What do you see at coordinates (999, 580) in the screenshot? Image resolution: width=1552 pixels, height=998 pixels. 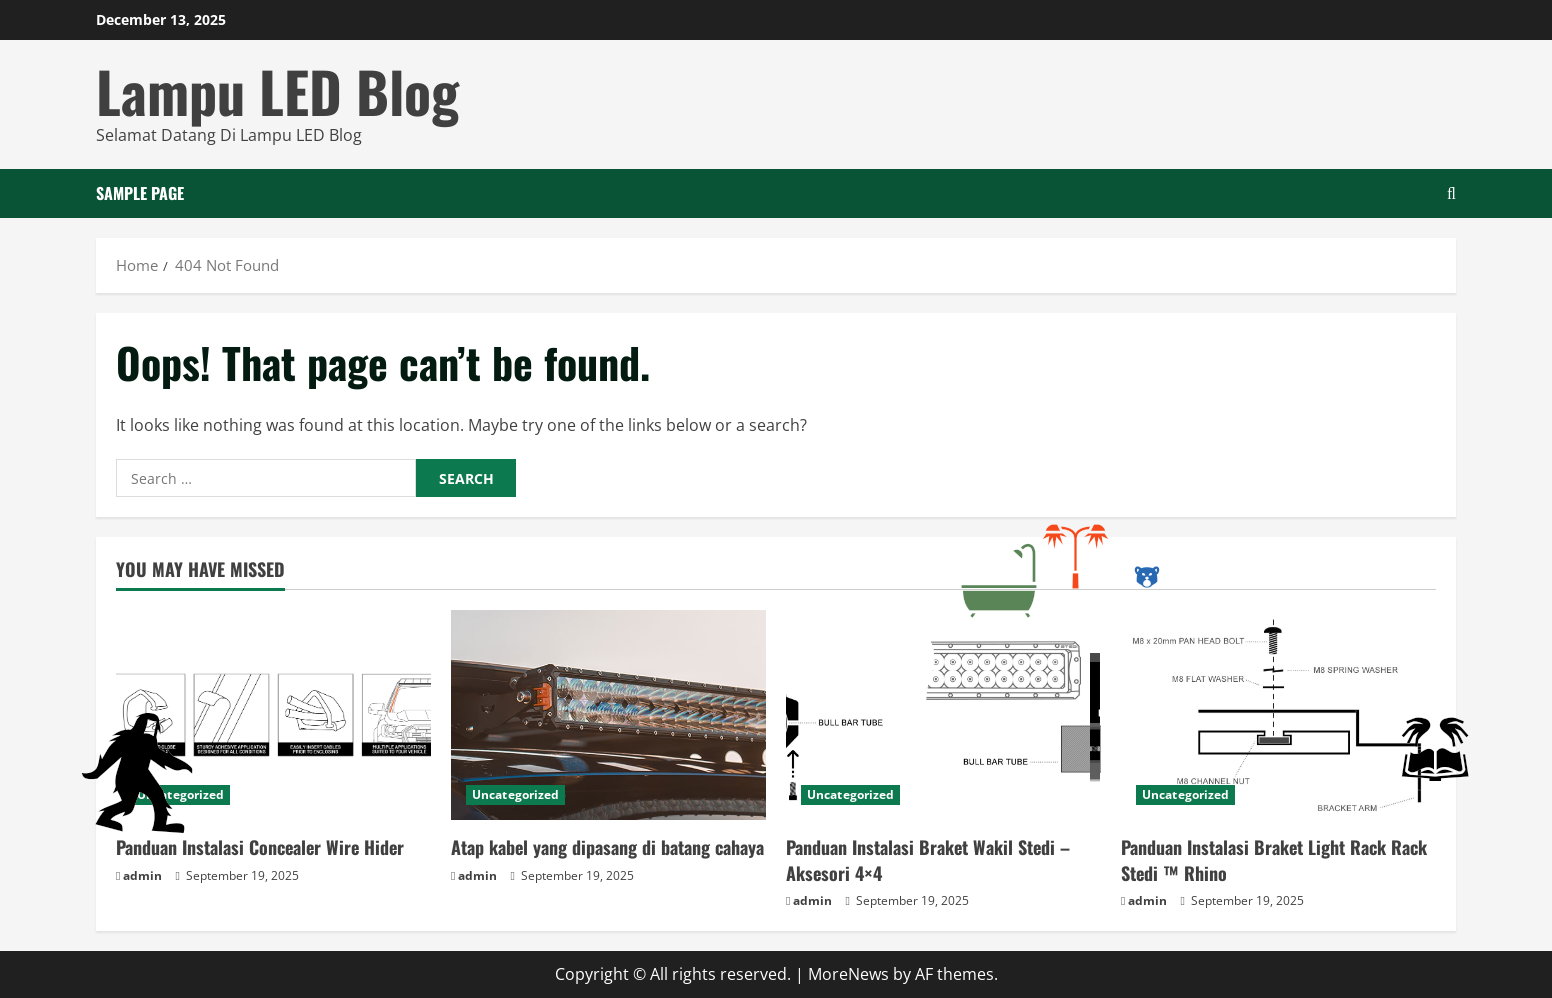 I see `indicates bathroom or bathing facilities` at bounding box center [999, 580].